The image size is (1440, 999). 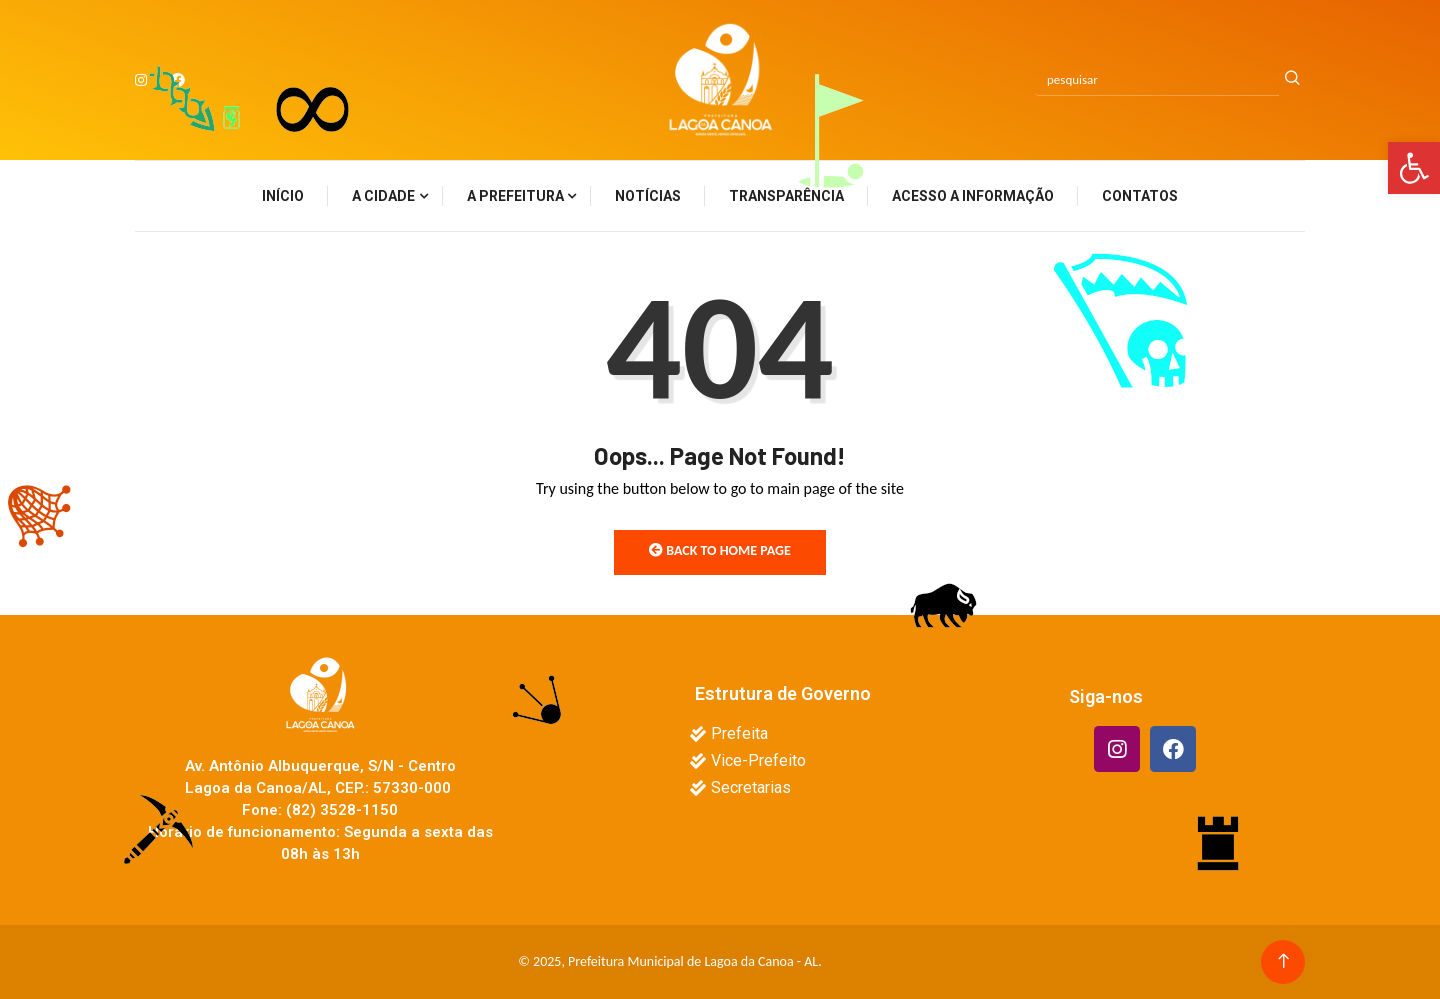 What do you see at coordinates (312, 109) in the screenshot?
I see `indicates unlimited or infinite quantity` at bounding box center [312, 109].